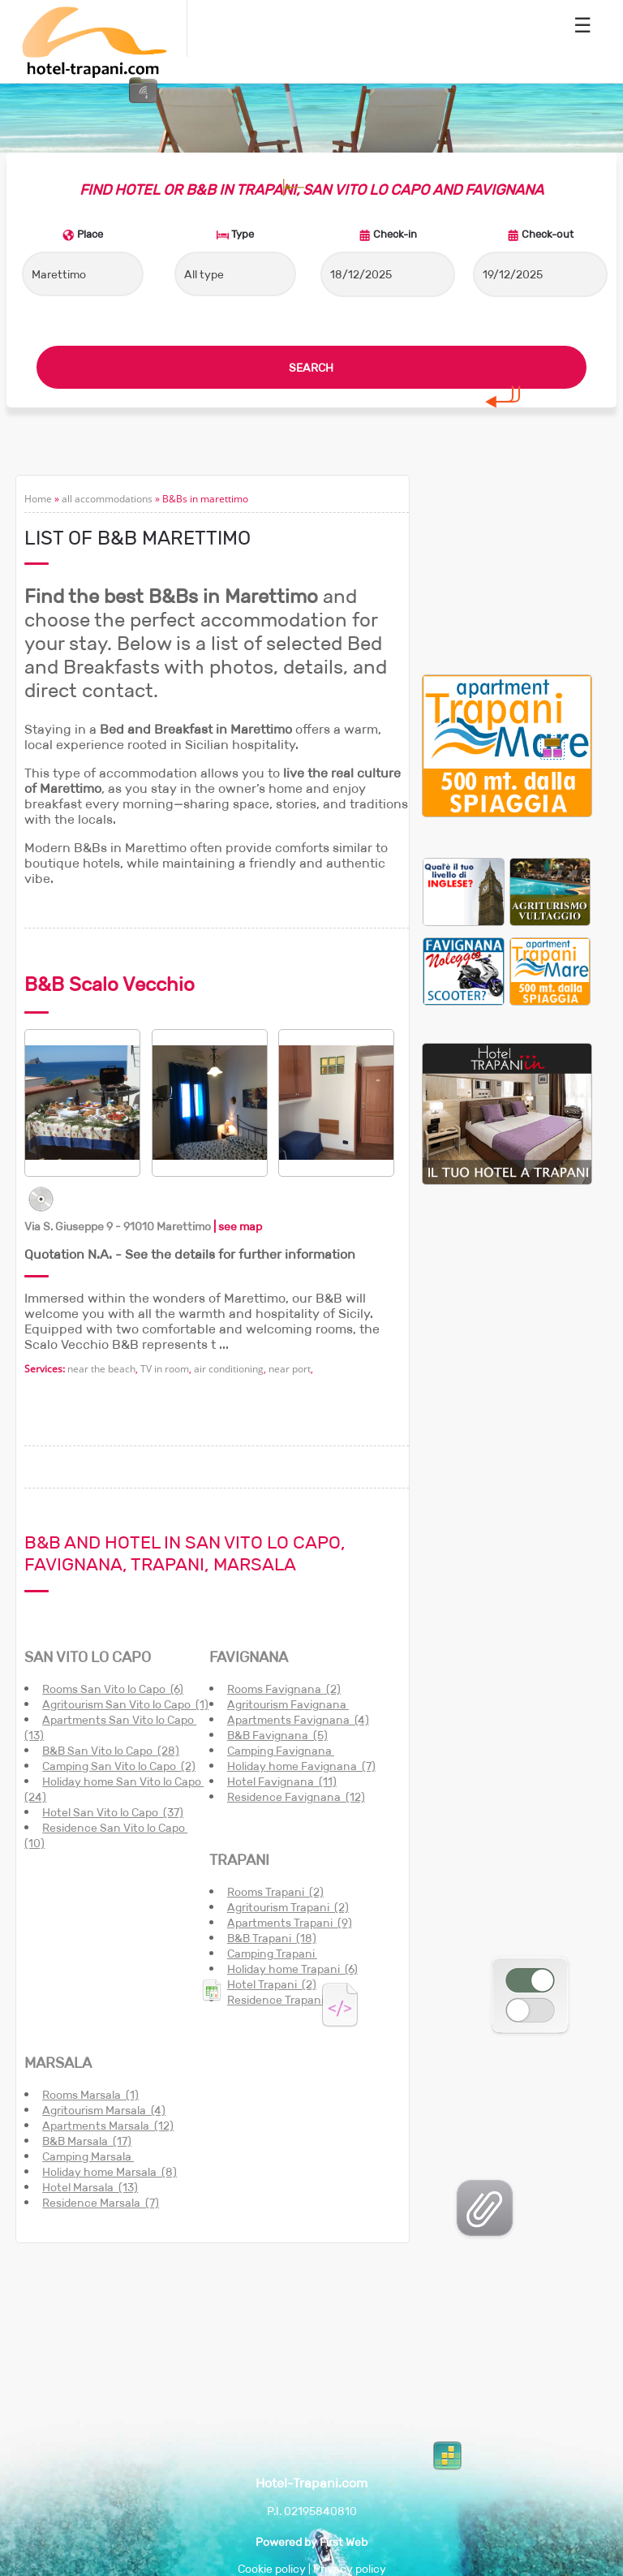 The width and height of the screenshot is (623, 2576). Describe the element at coordinates (552, 747) in the screenshot. I see `select all items in the current view` at that location.